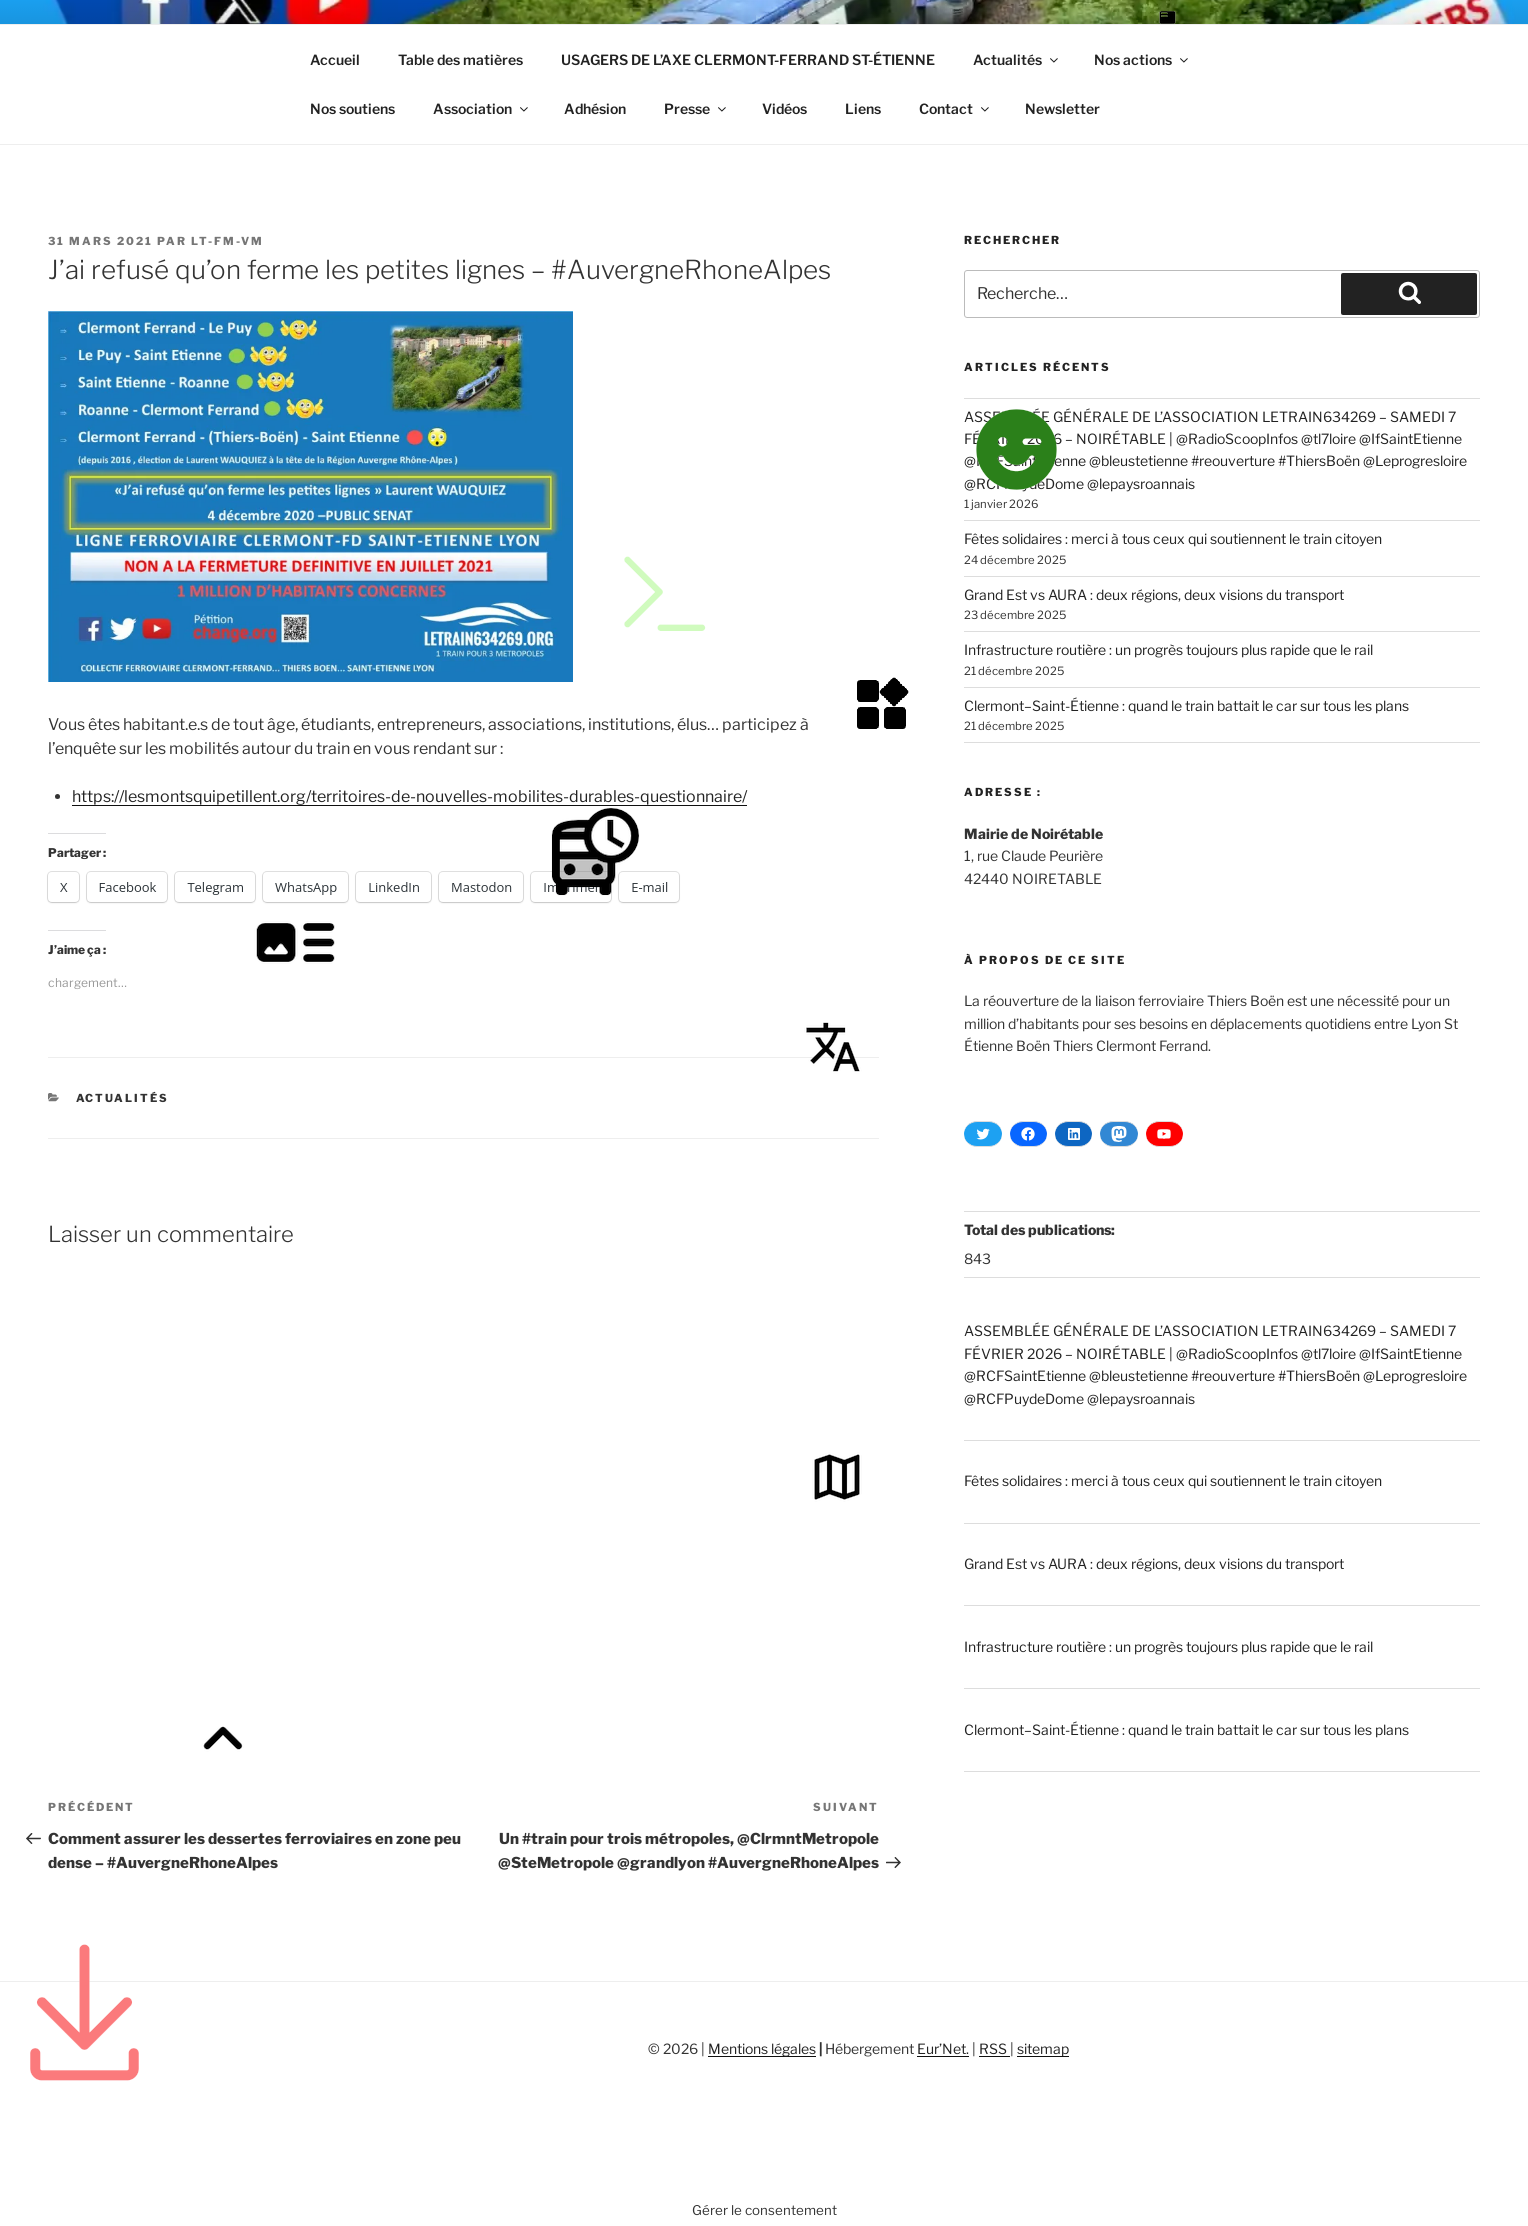 This screenshot has height=2226, width=1528. I want to click on insert a winking emoji into your message, so click(1016, 449).